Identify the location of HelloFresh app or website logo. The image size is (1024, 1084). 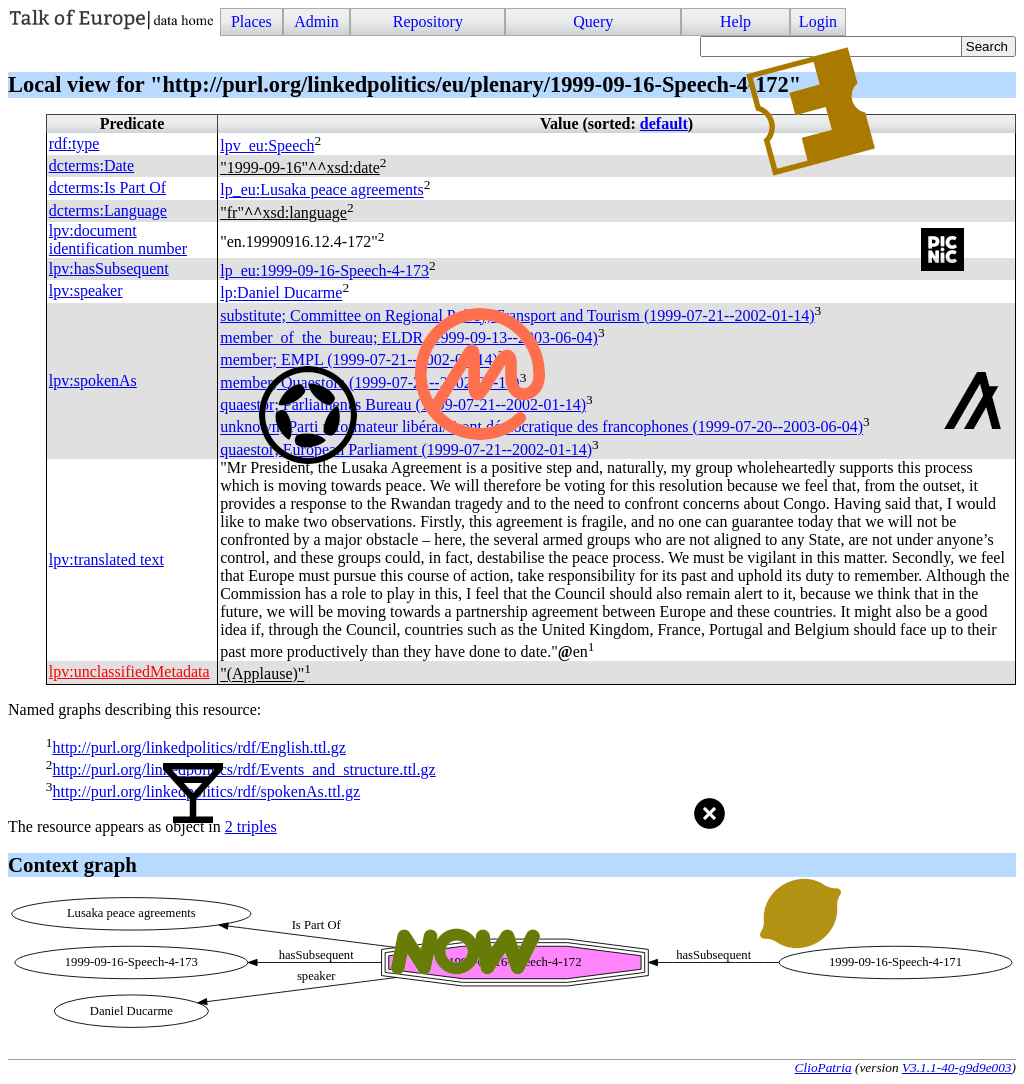
(800, 913).